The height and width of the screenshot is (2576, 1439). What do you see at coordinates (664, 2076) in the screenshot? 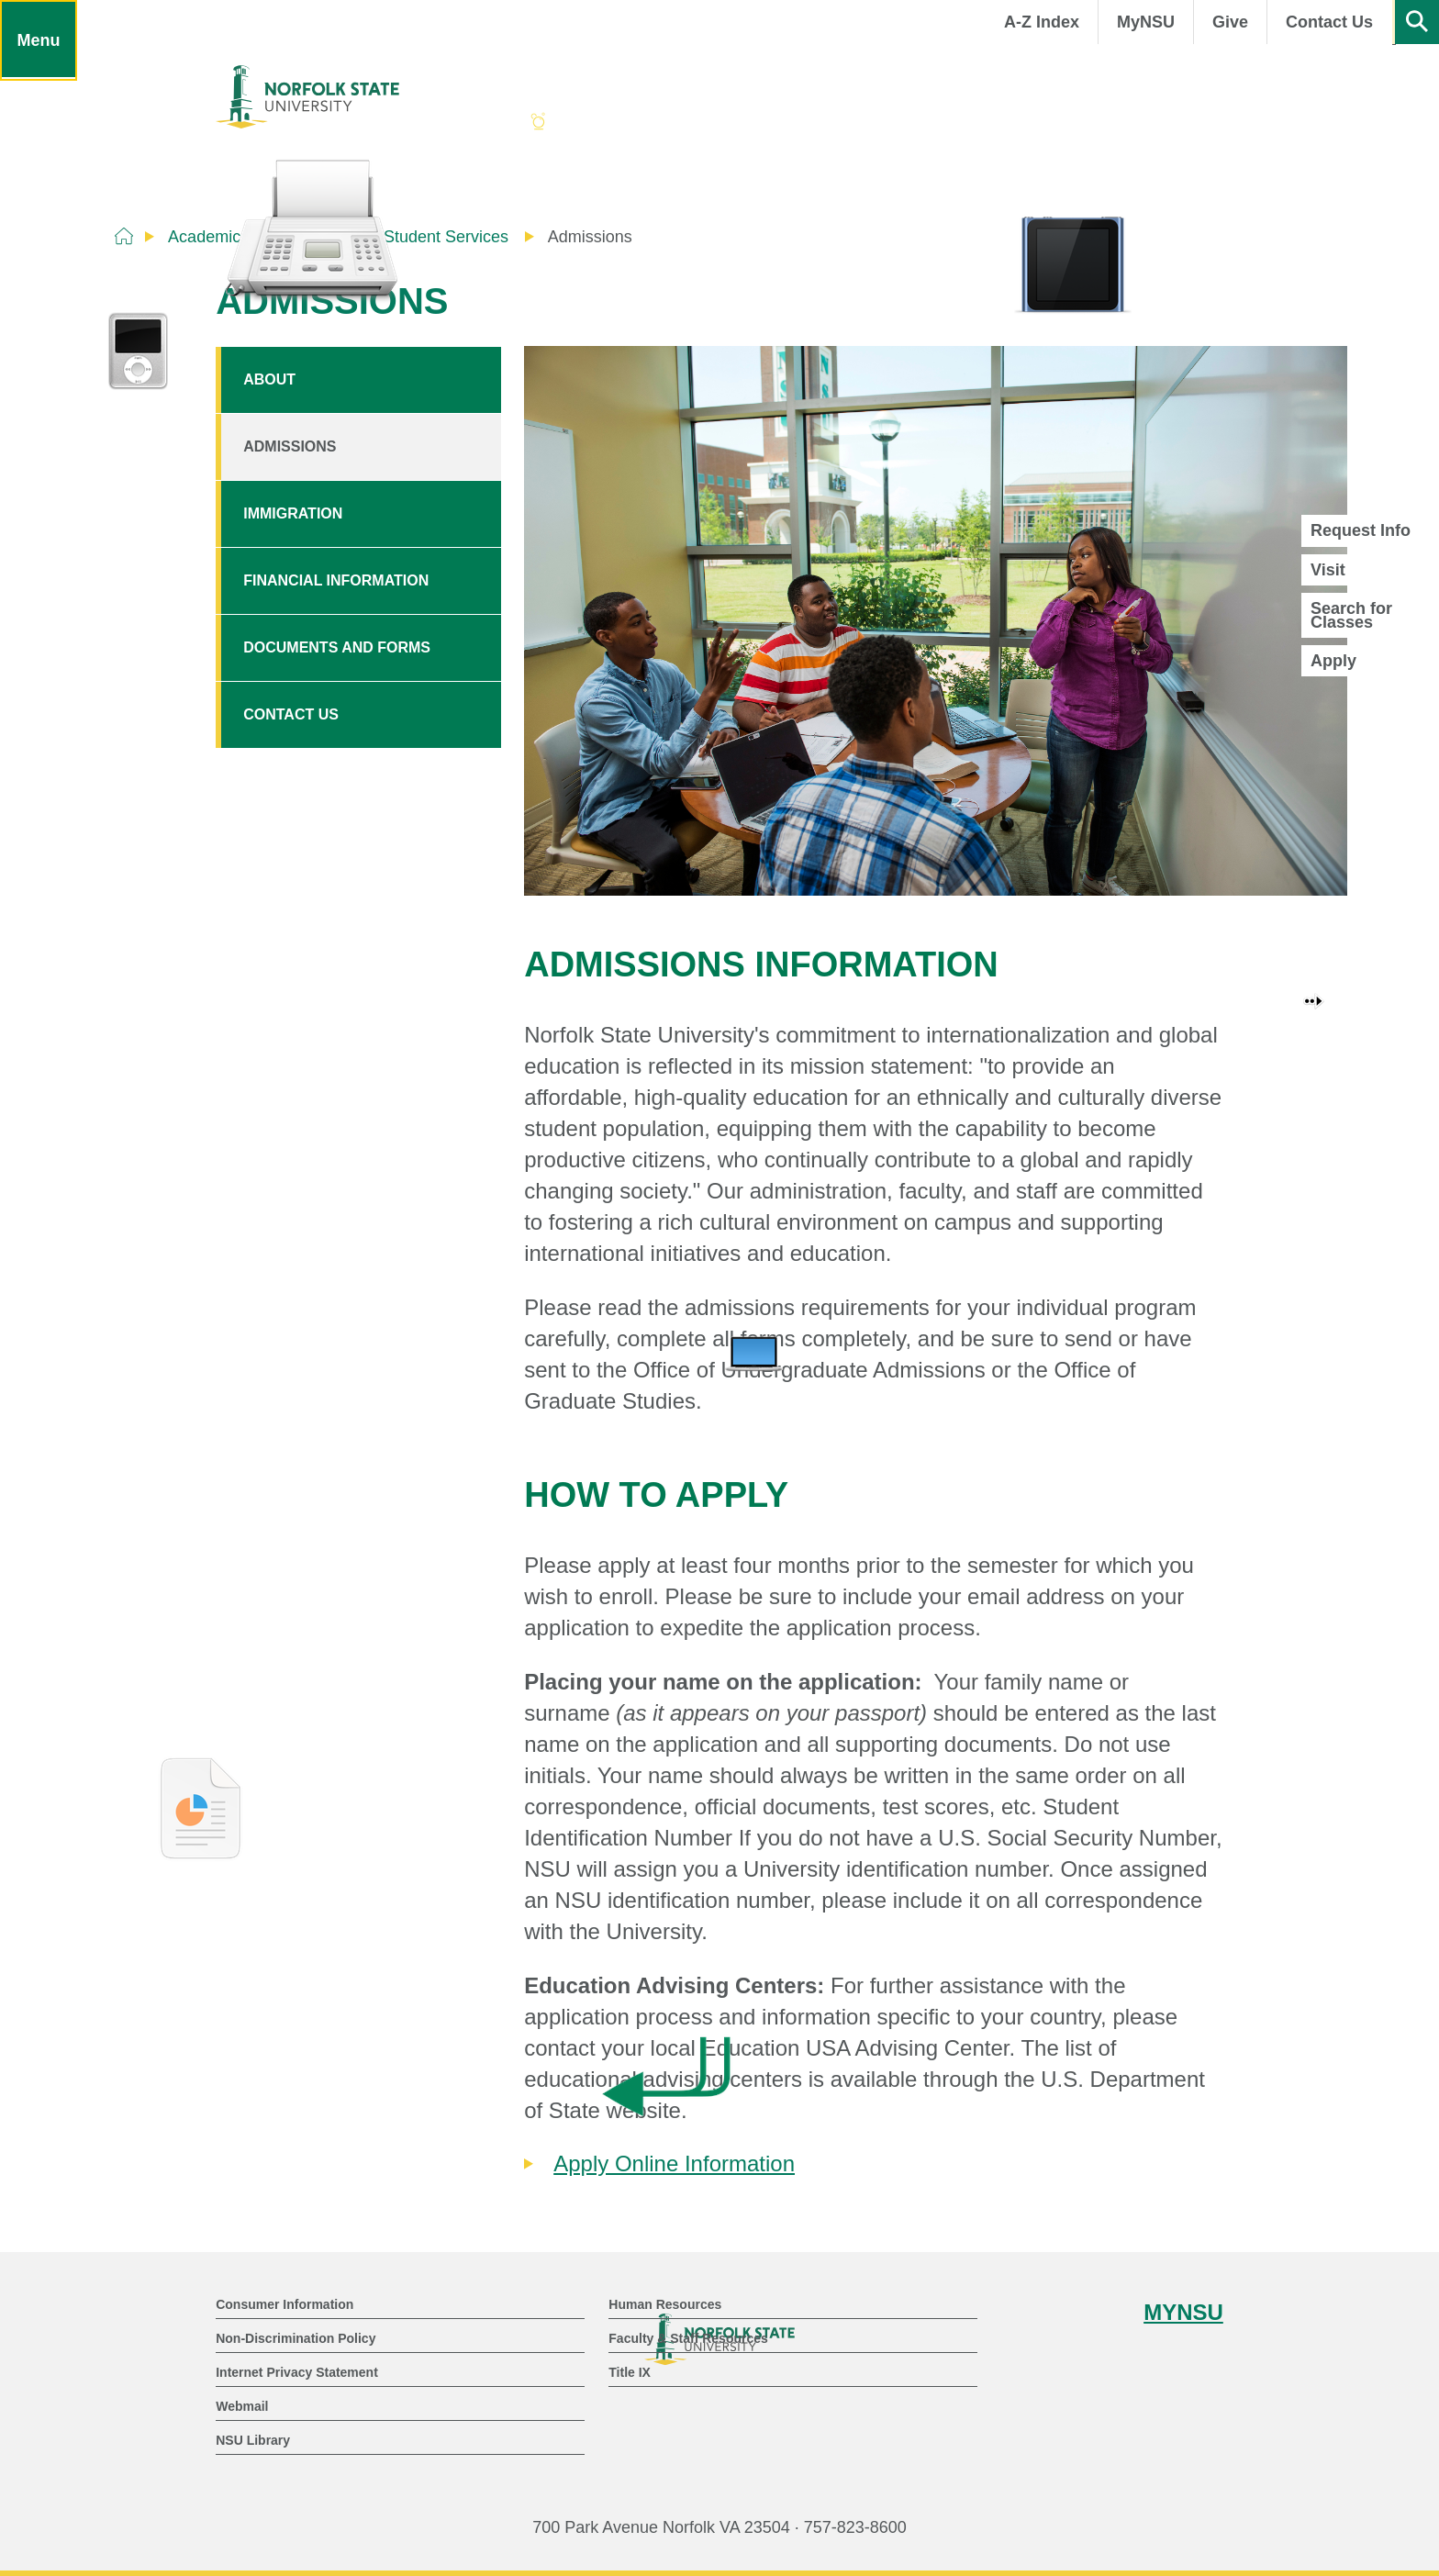
I see `reply to all recipients of an email` at bounding box center [664, 2076].